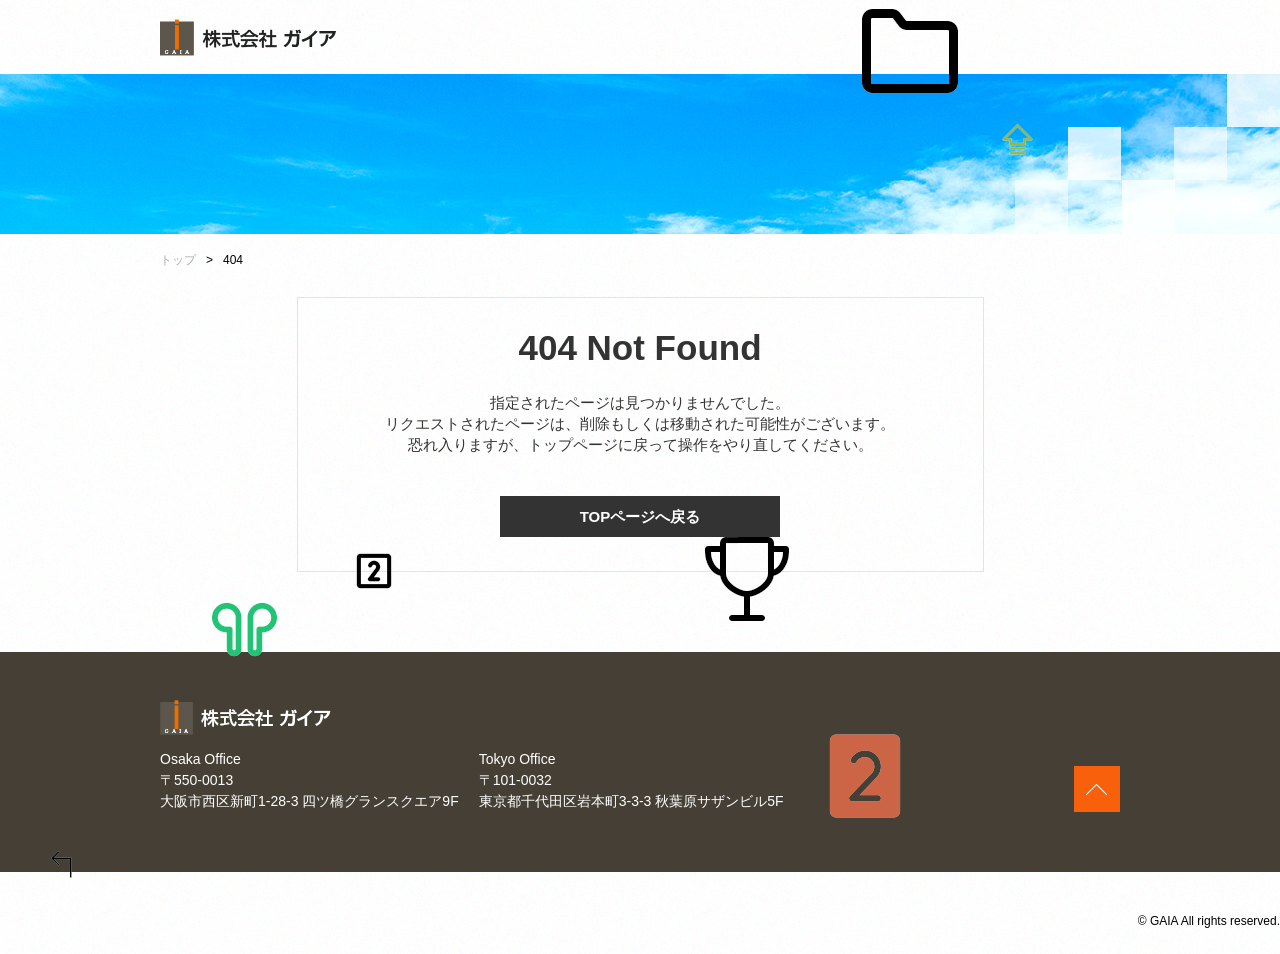 Image resolution: width=1280 pixels, height=954 pixels. I want to click on undo last action, so click(62, 864).